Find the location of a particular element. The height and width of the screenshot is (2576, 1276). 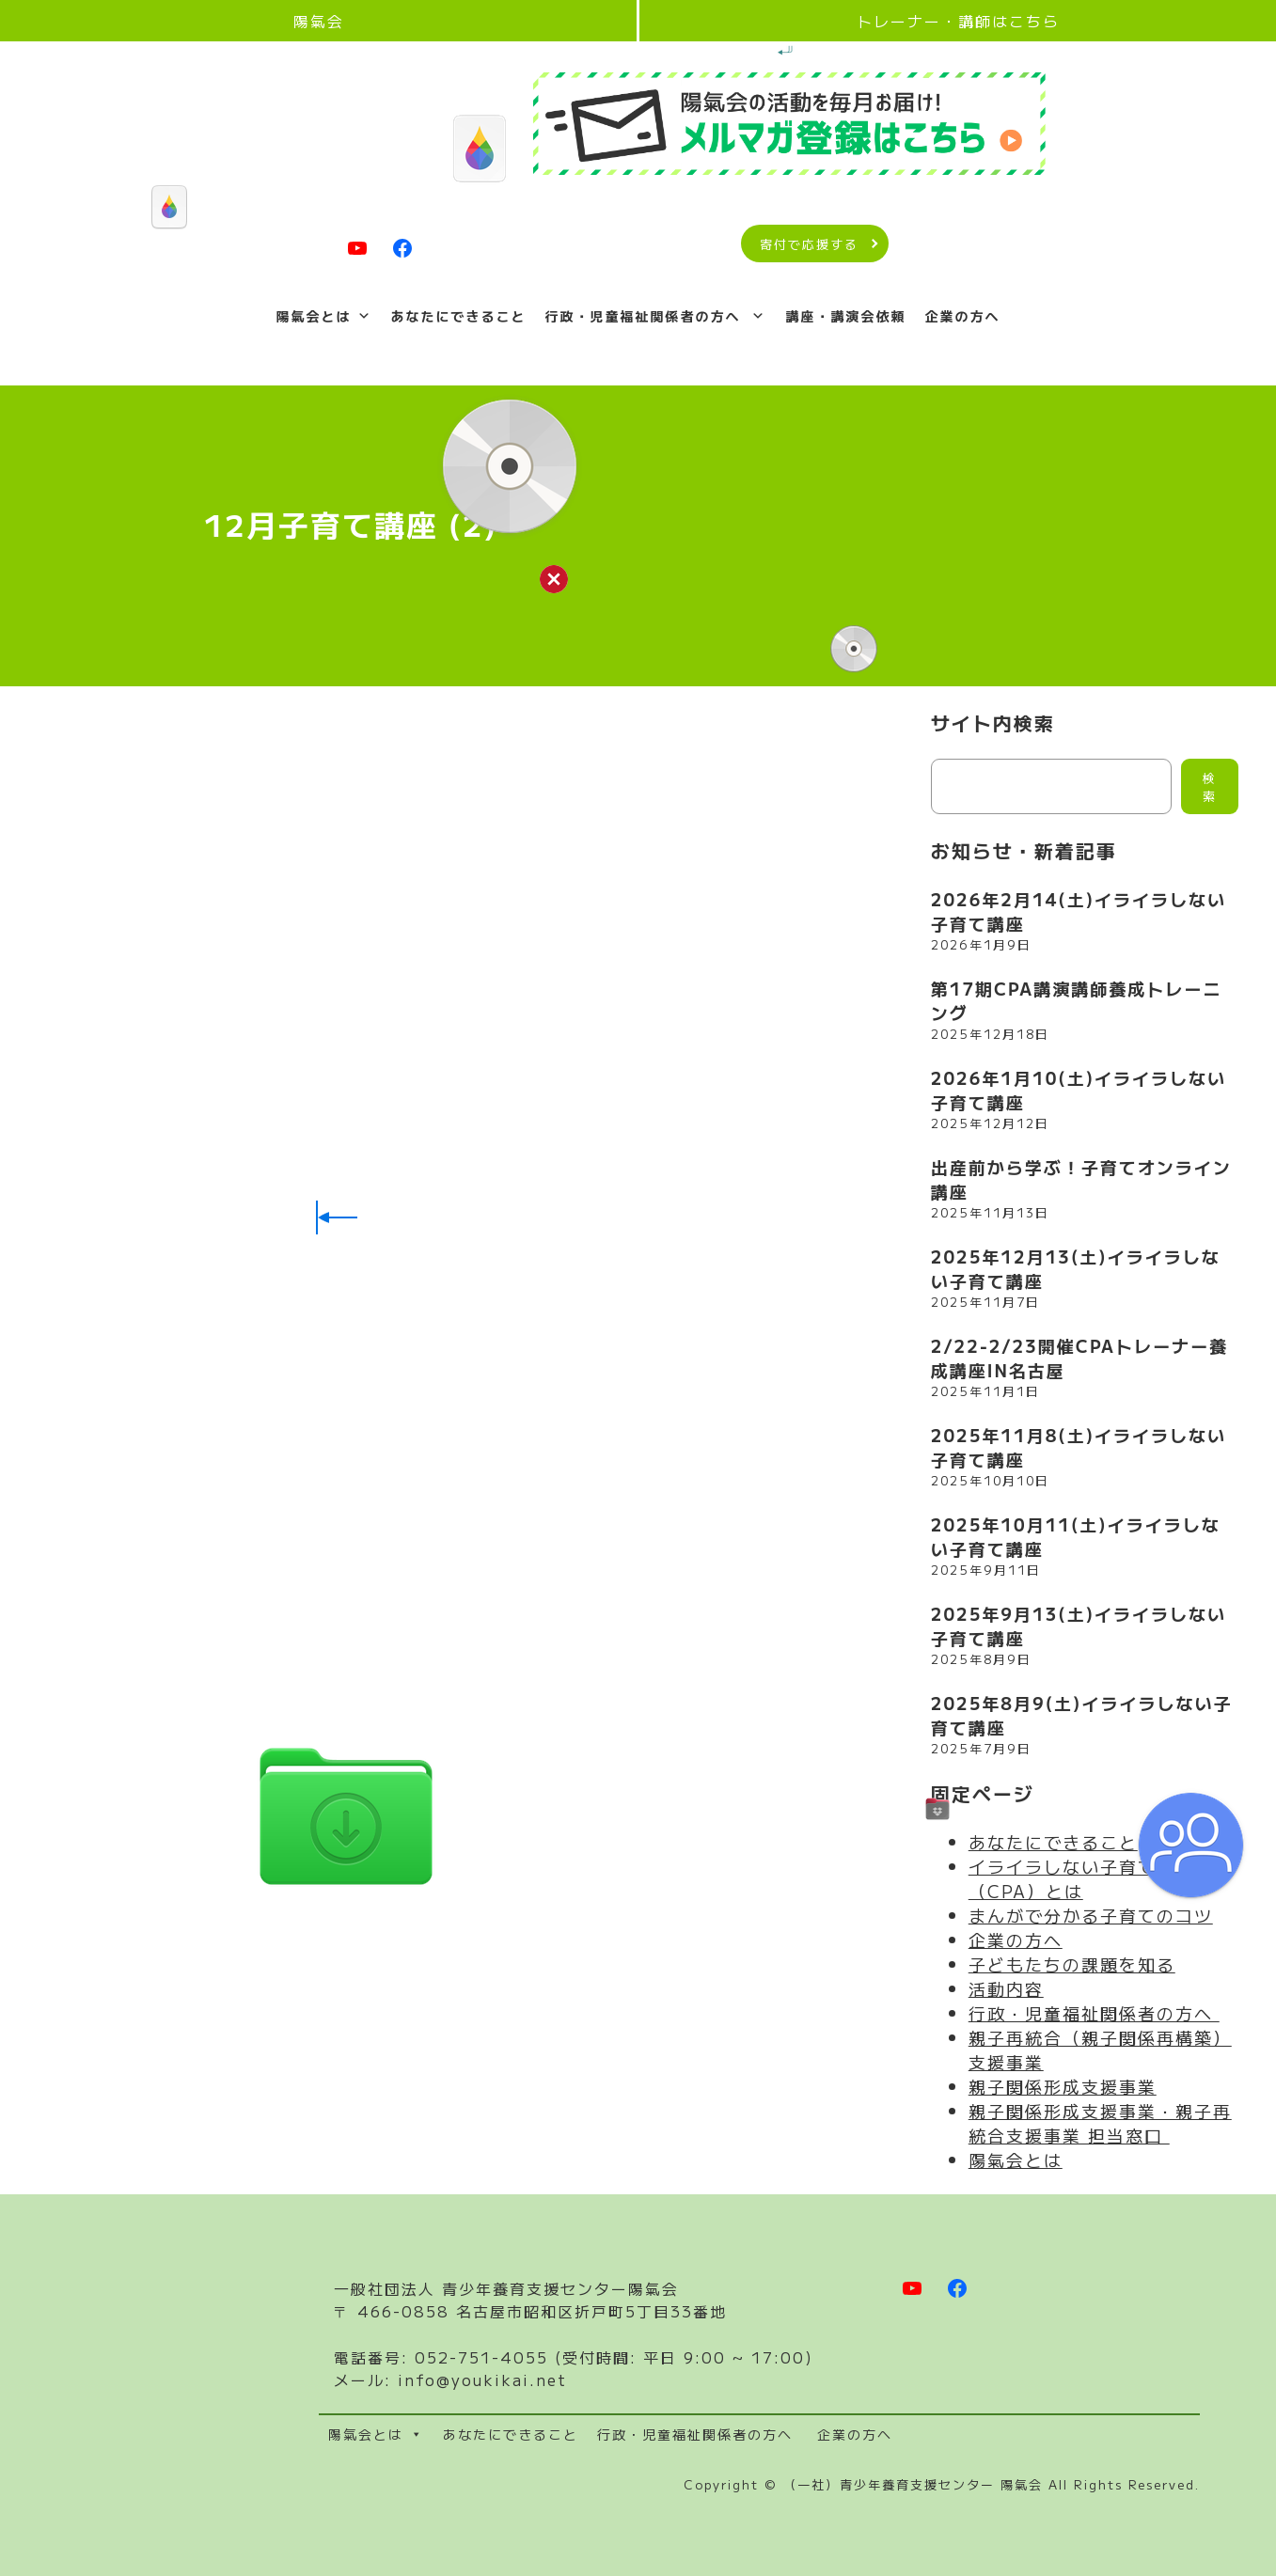

access user account settings is located at coordinates (1190, 1845).